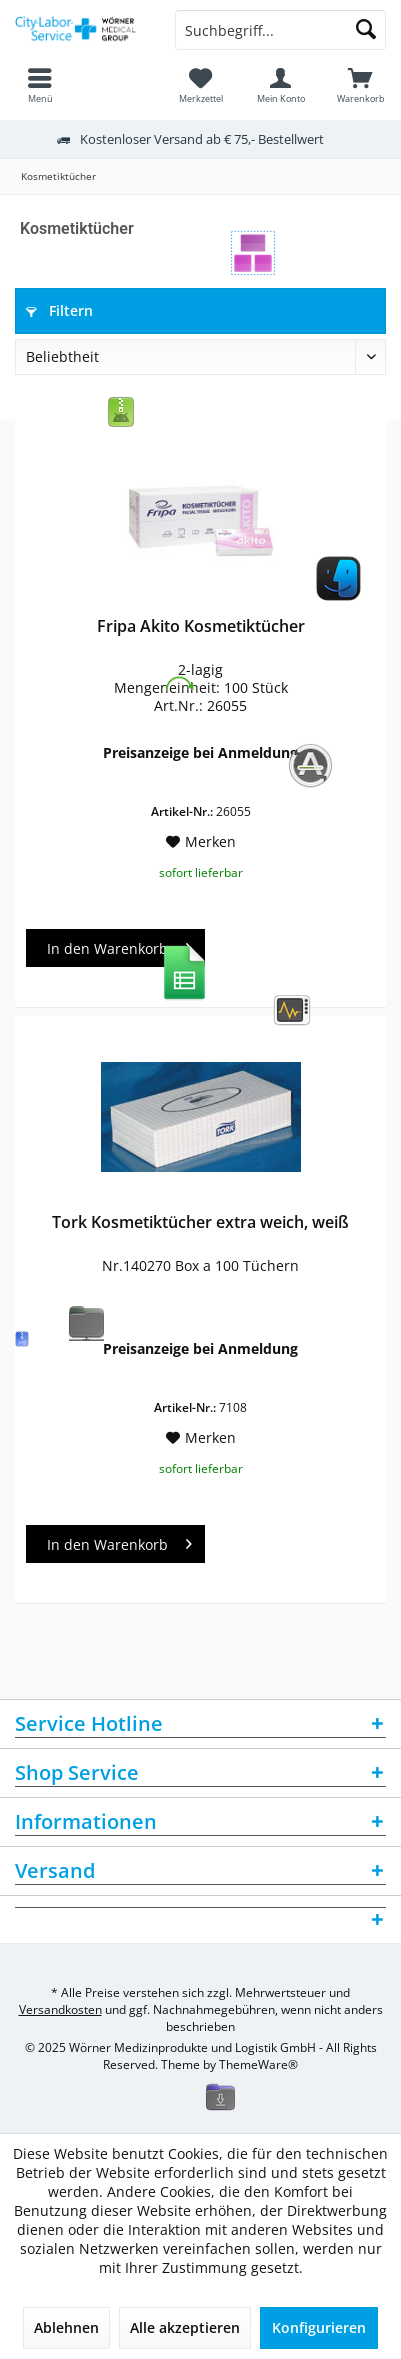 The width and height of the screenshot is (401, 2359). What do you see at coordinates (179, 683) in the screenshot?
I see `redo the last undone action` at bounding box center [179, 683].